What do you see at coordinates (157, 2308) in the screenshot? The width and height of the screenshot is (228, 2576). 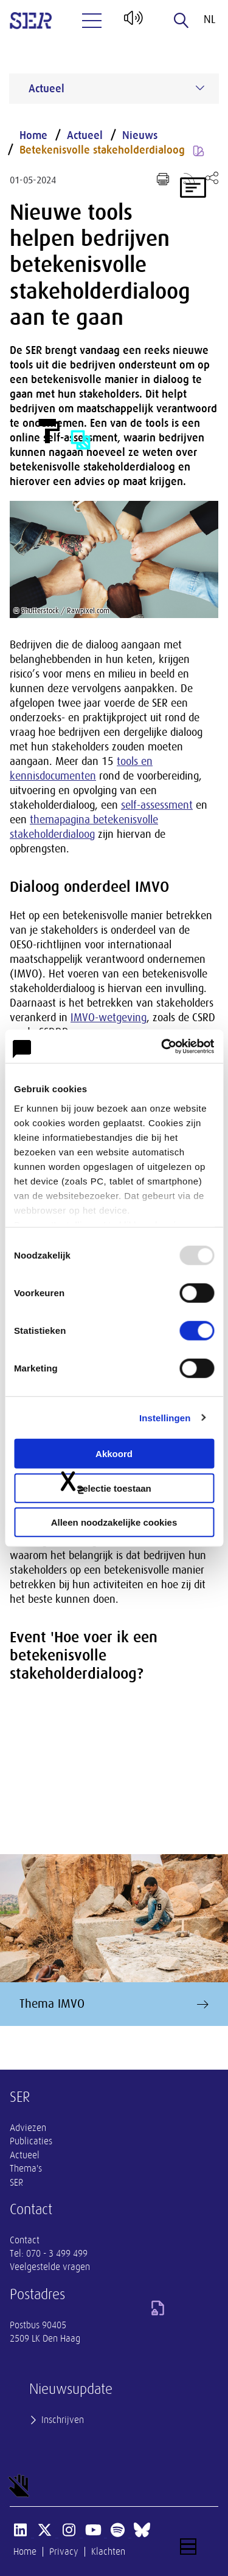 I see `a locked or encrypted file` at bounding box center [157, 2308].